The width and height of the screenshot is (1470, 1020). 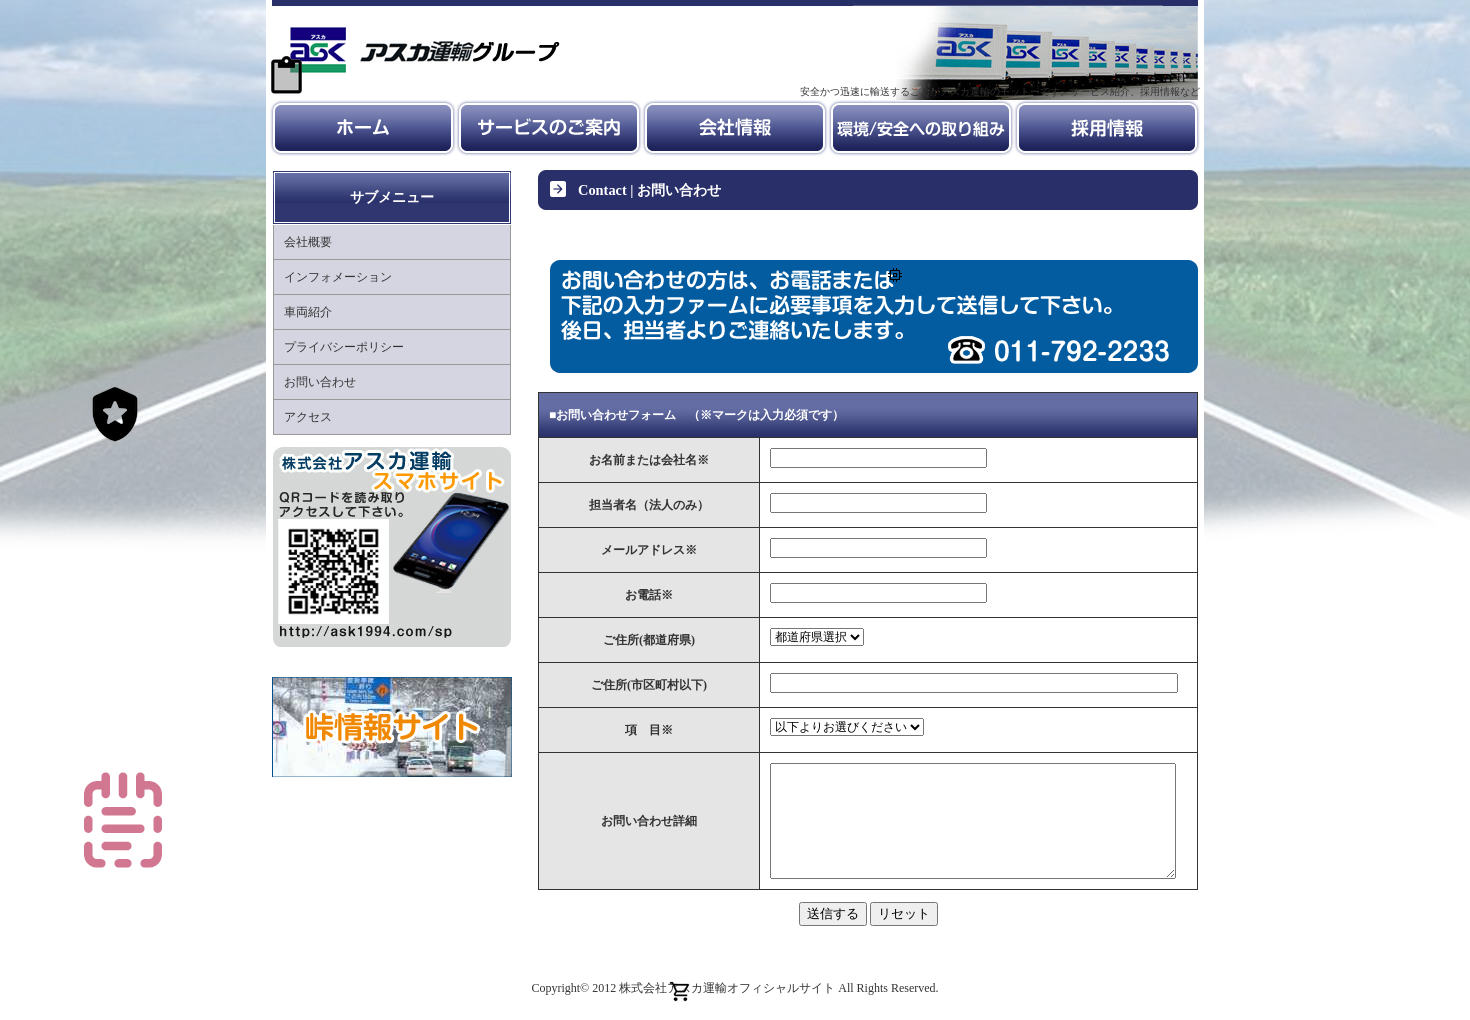 I want to click on draft or unsaved document, so click(x=123, y=820).